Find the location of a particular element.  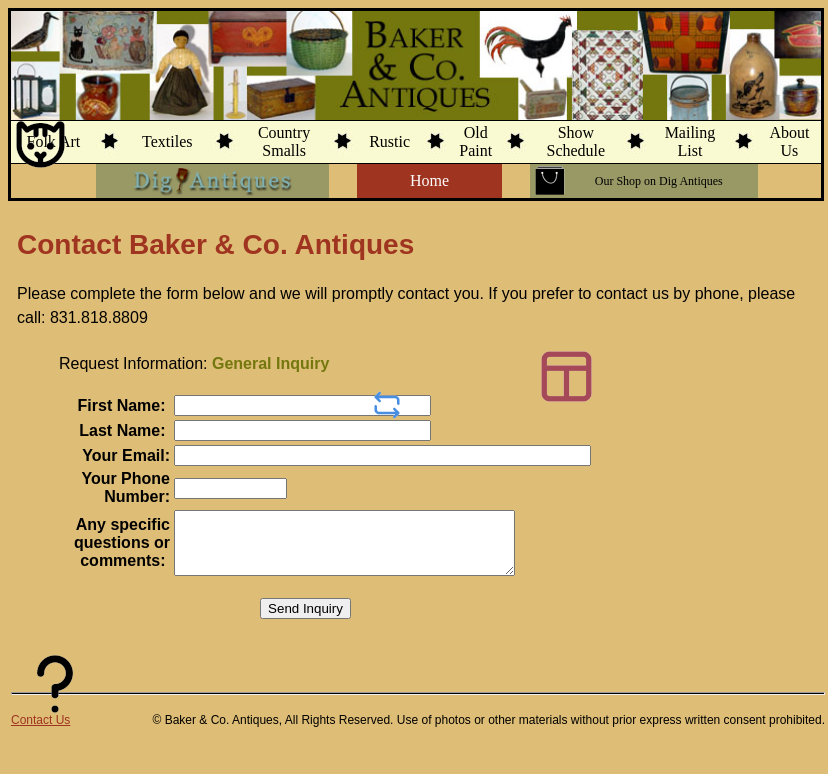

switch to grid or layout view is located at coordinates (566, 376).